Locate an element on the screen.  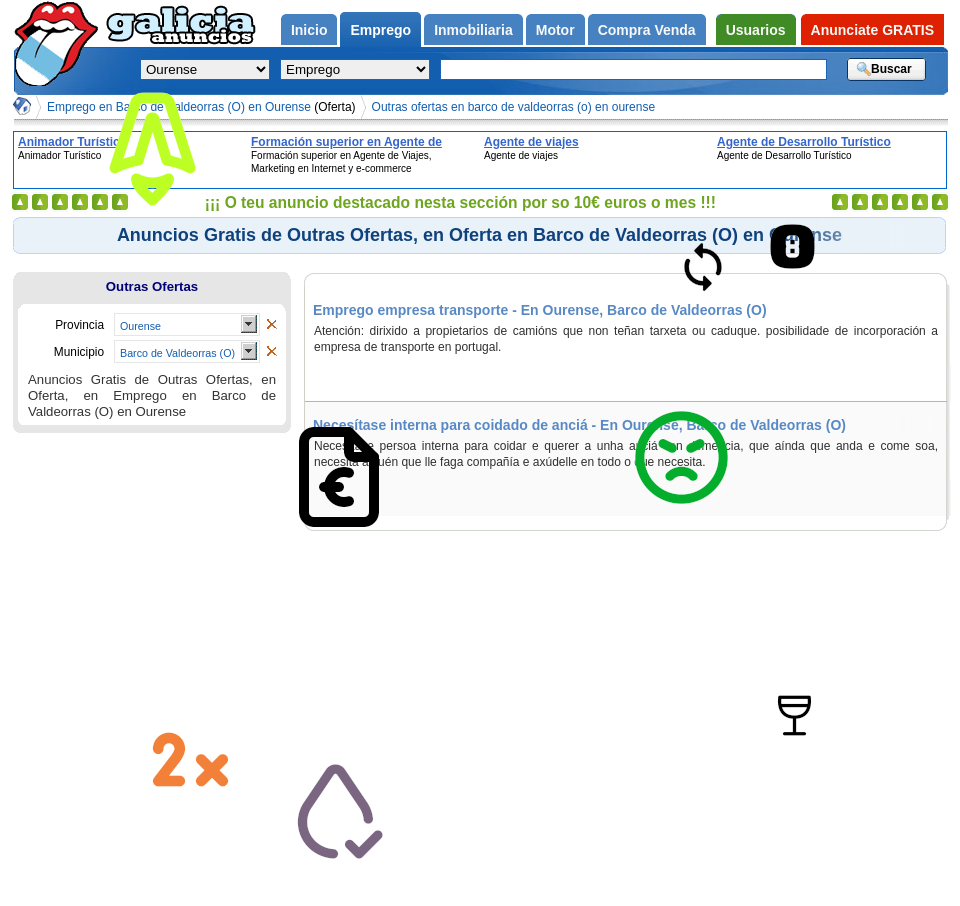
browse wine selection or menu is located at coordinates (794, 715).